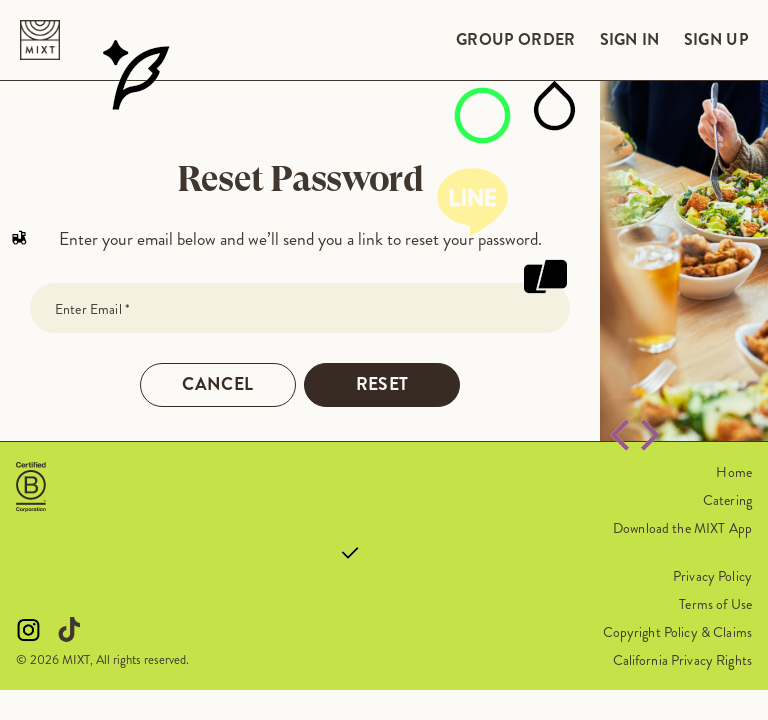  I want to click on view or edit source code, so click(635, 435).